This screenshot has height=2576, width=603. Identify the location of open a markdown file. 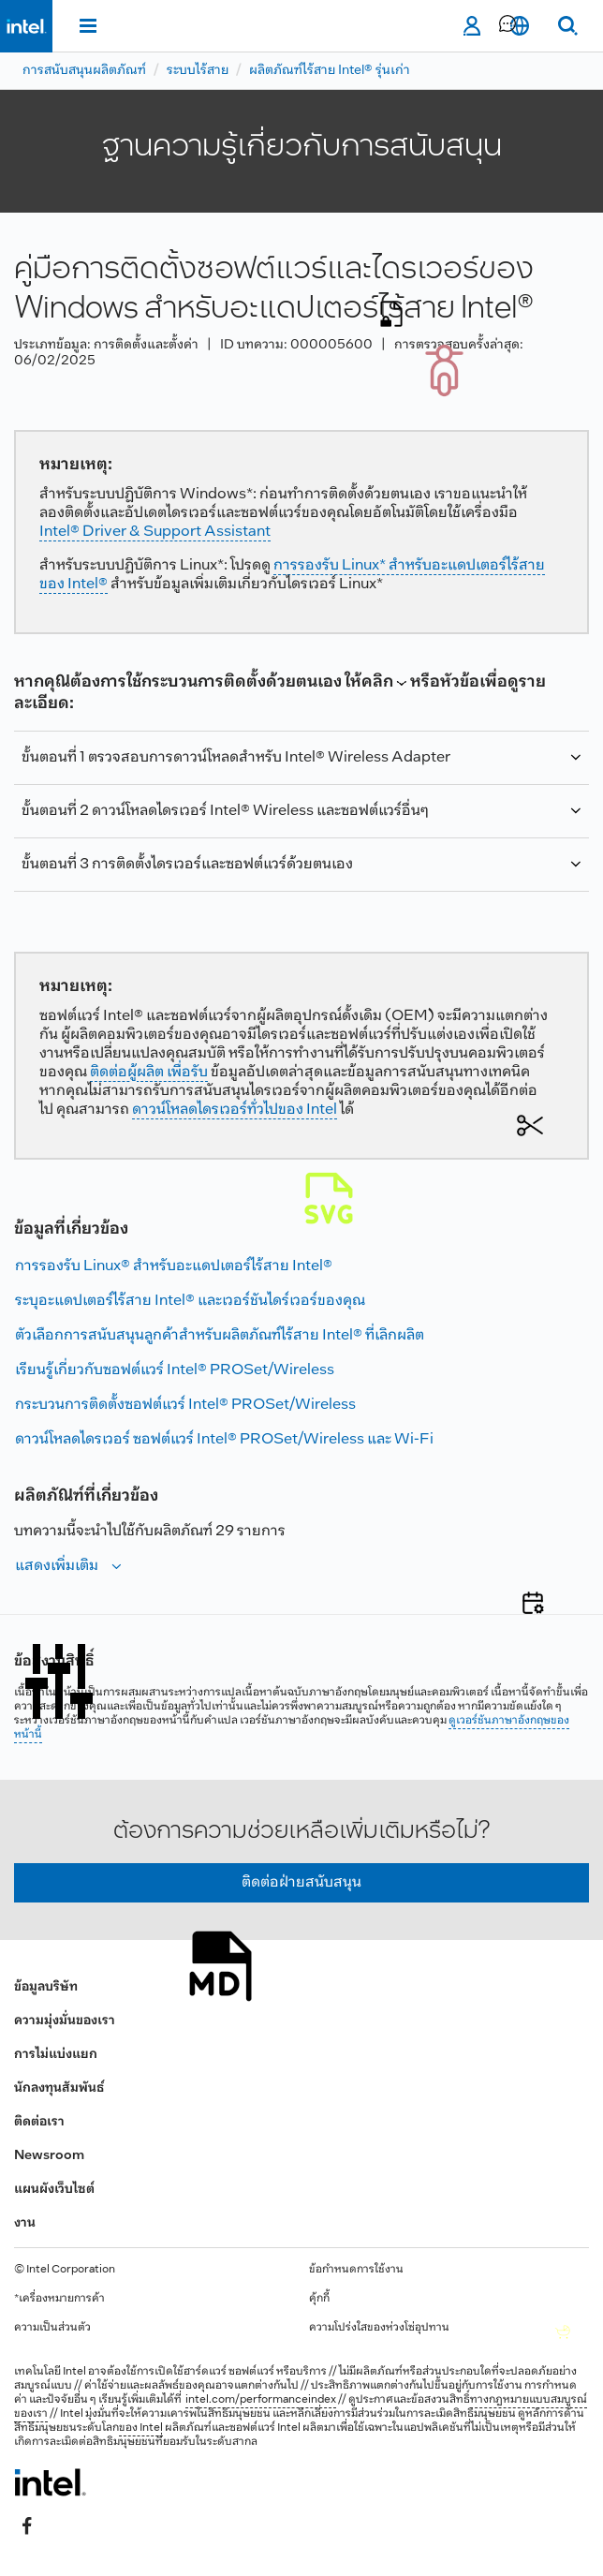
(222, 1966).